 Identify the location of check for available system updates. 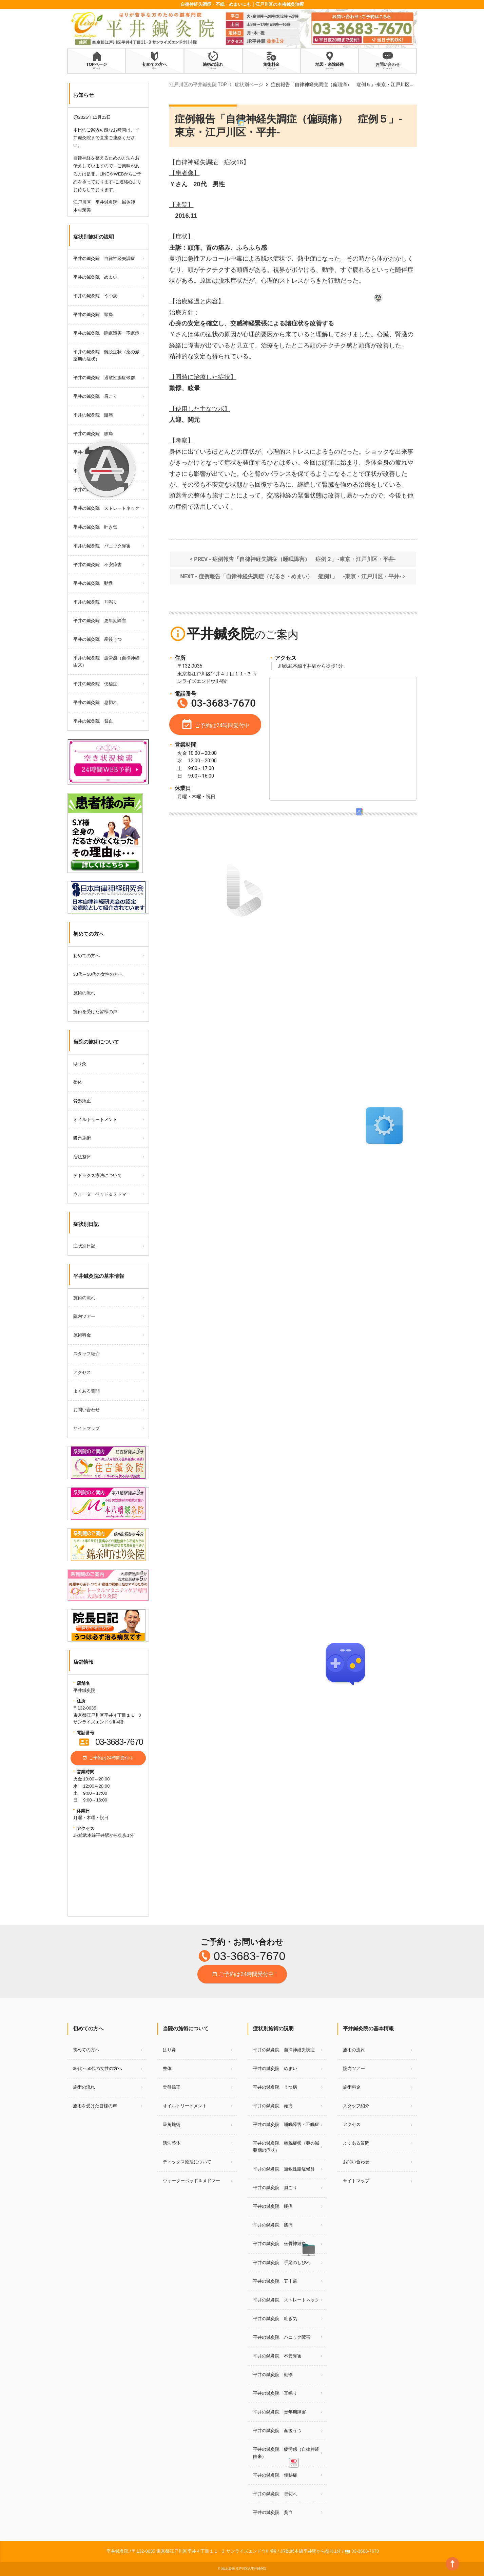
(378, 298).